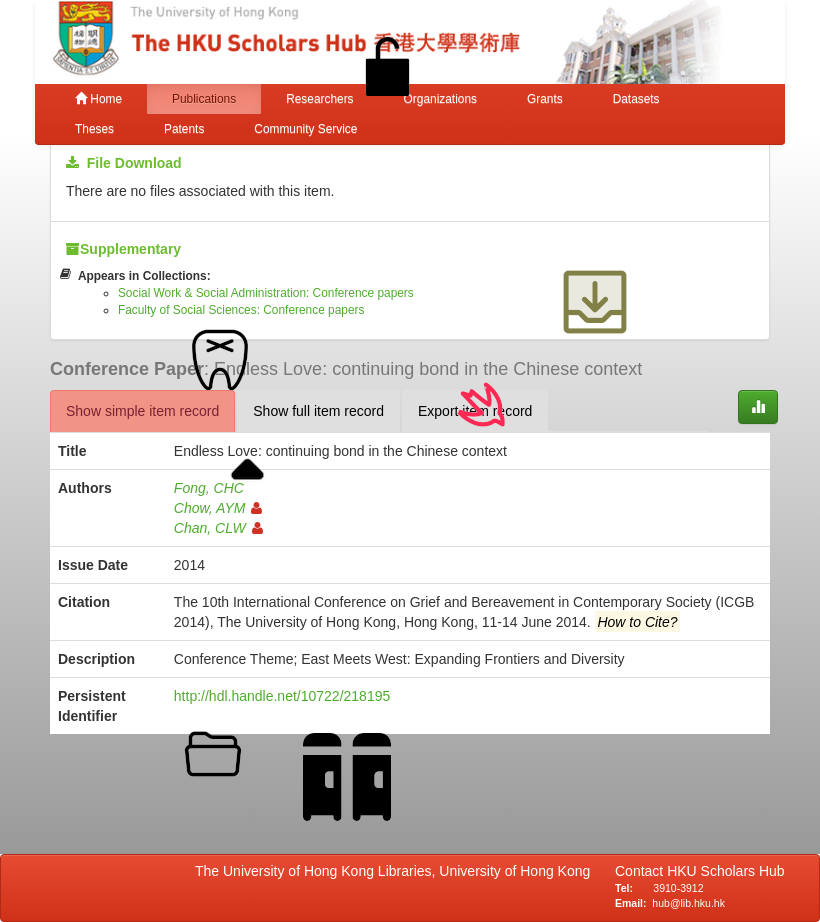 The image size is (820, 922). What do you see at coordinates (595, 302) in the screenshot?
I see `download file to inbox or tray` at bounding box center [595, 302].